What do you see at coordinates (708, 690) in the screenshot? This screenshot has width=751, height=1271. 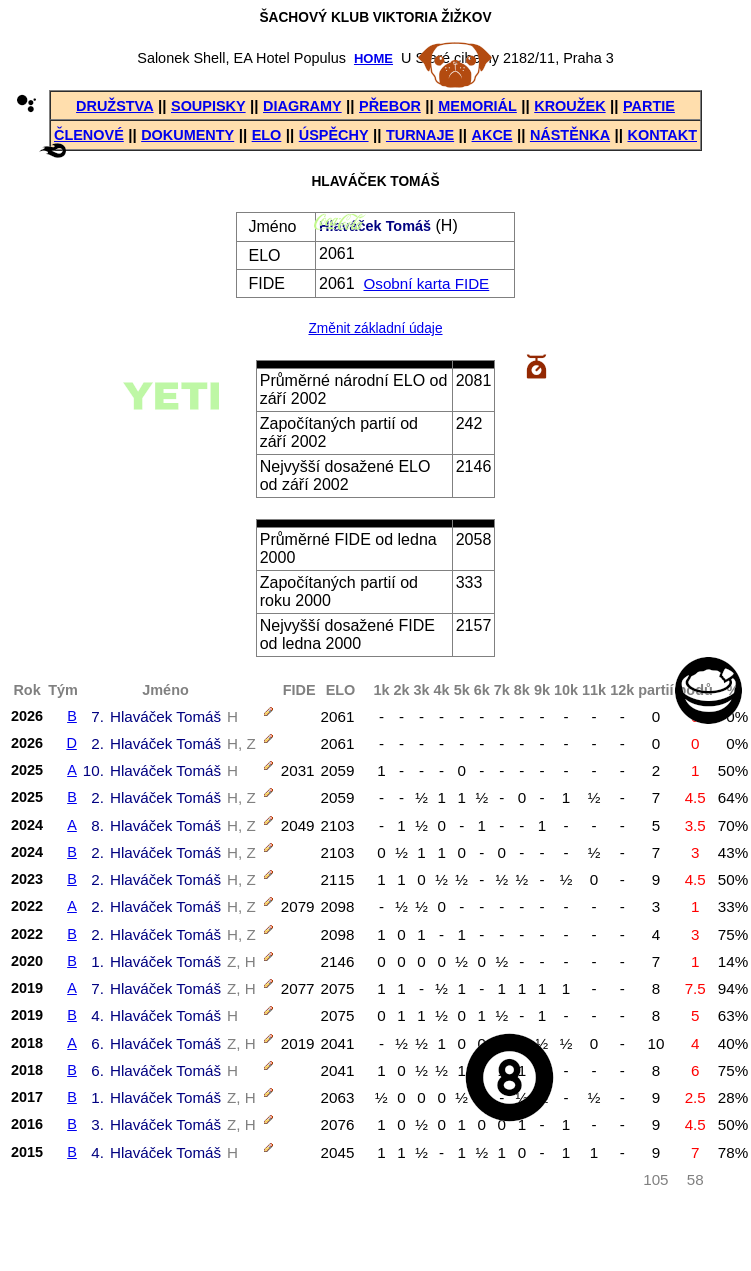 I see `open Apache Guacamole remote desktop gateway` at bounding box center [708, 690].